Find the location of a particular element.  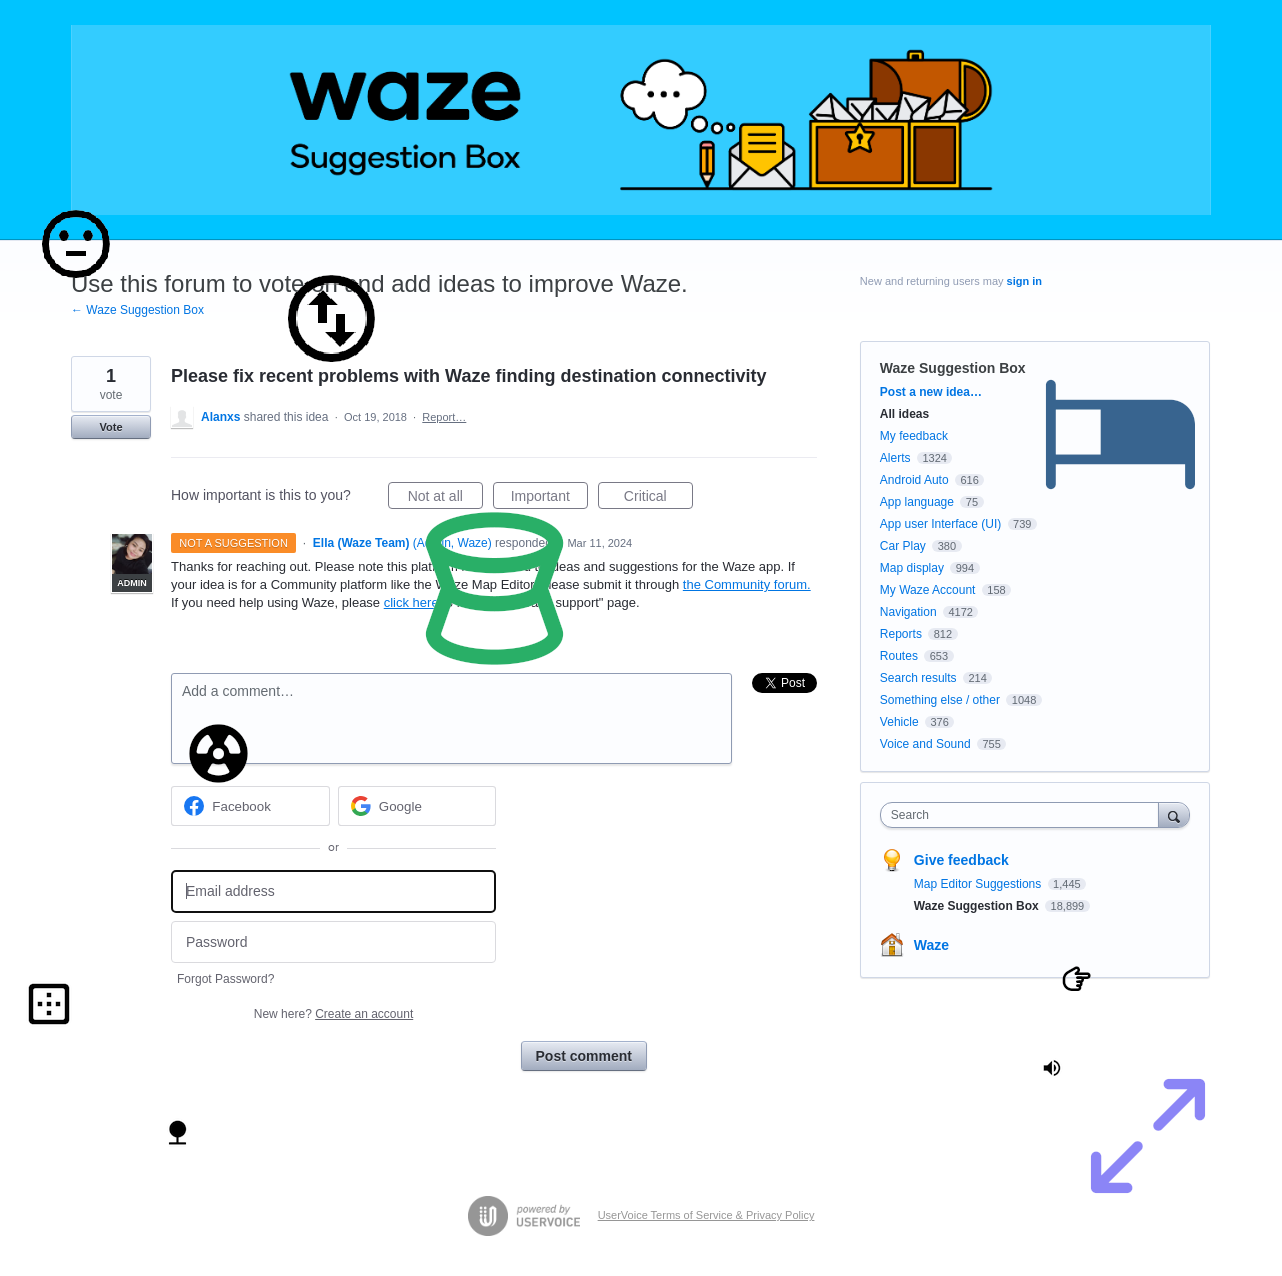

indicates radioactive or hazardous material warning is located at coordinates (218, 753).